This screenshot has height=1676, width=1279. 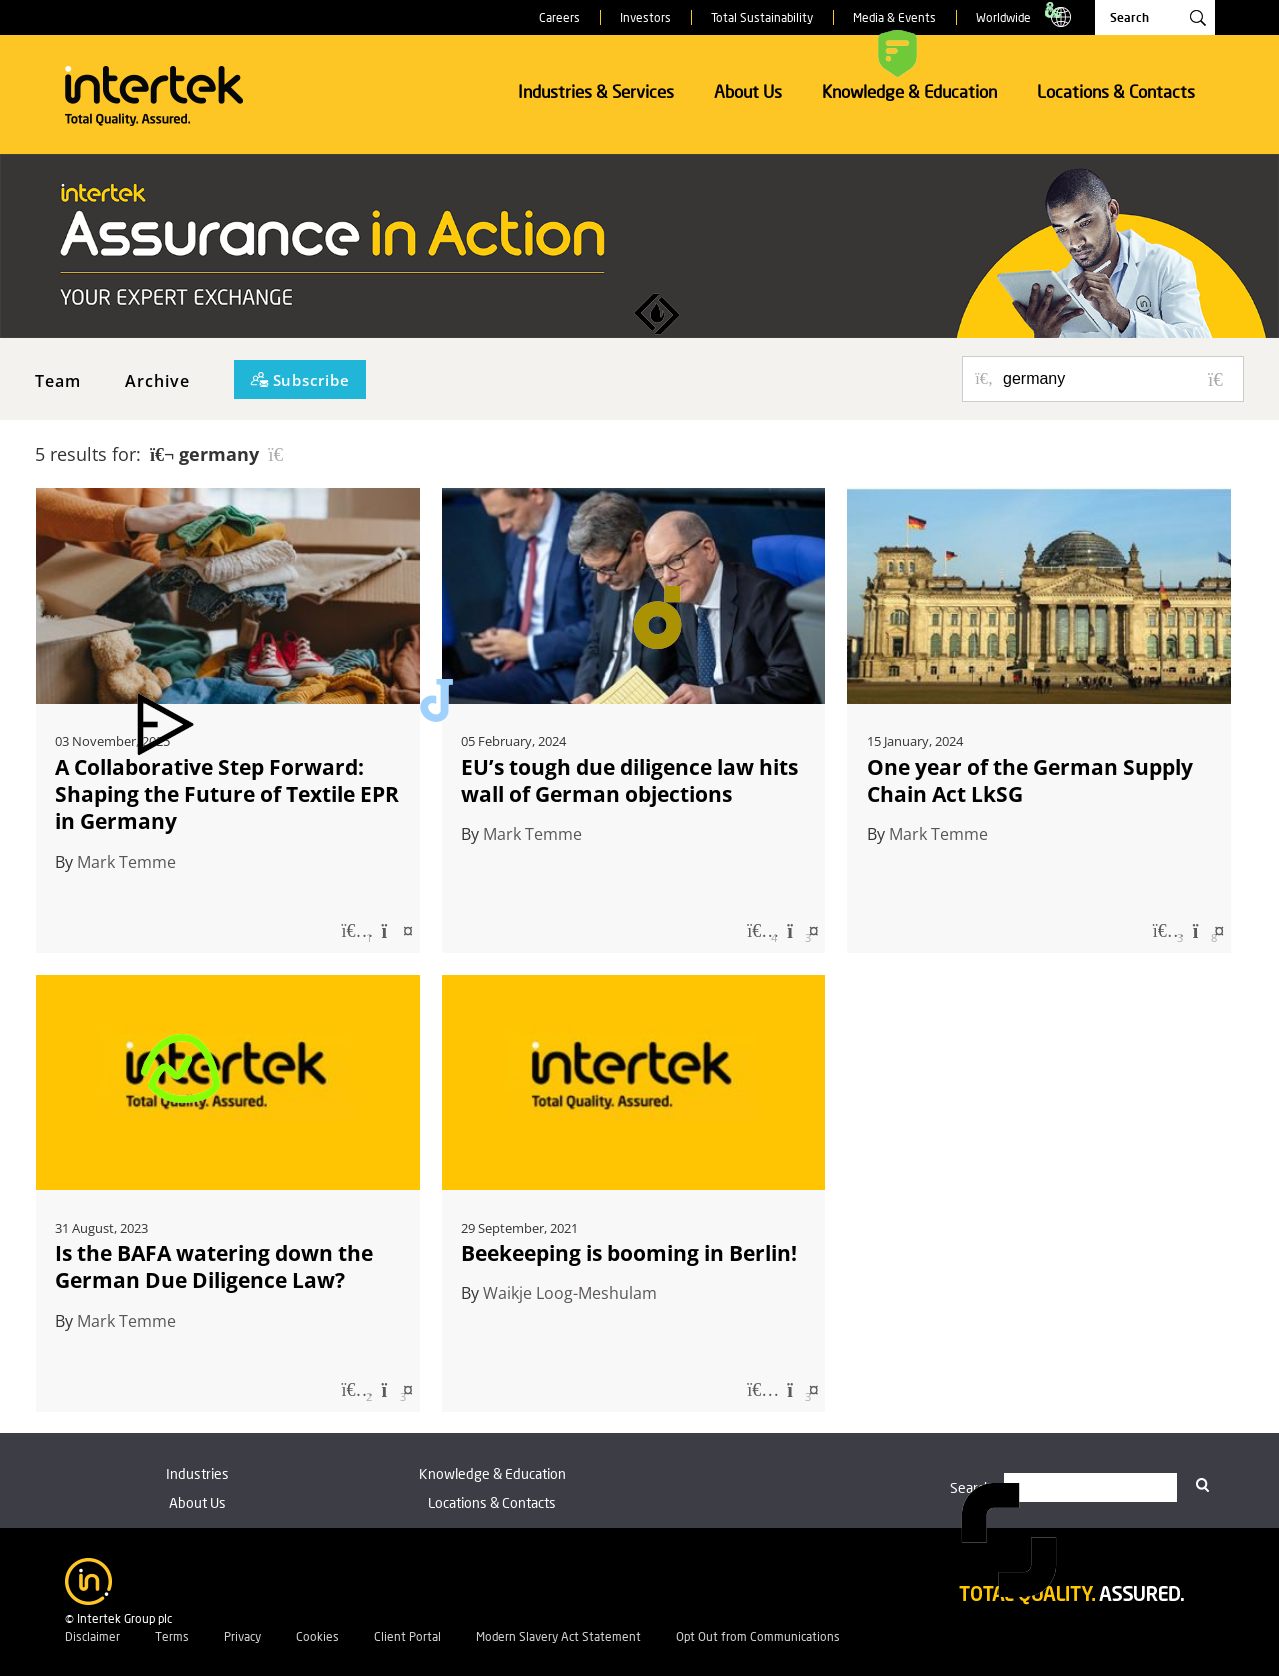 I want to click on open Joplin note-taking app, so click(x=436, y=700).